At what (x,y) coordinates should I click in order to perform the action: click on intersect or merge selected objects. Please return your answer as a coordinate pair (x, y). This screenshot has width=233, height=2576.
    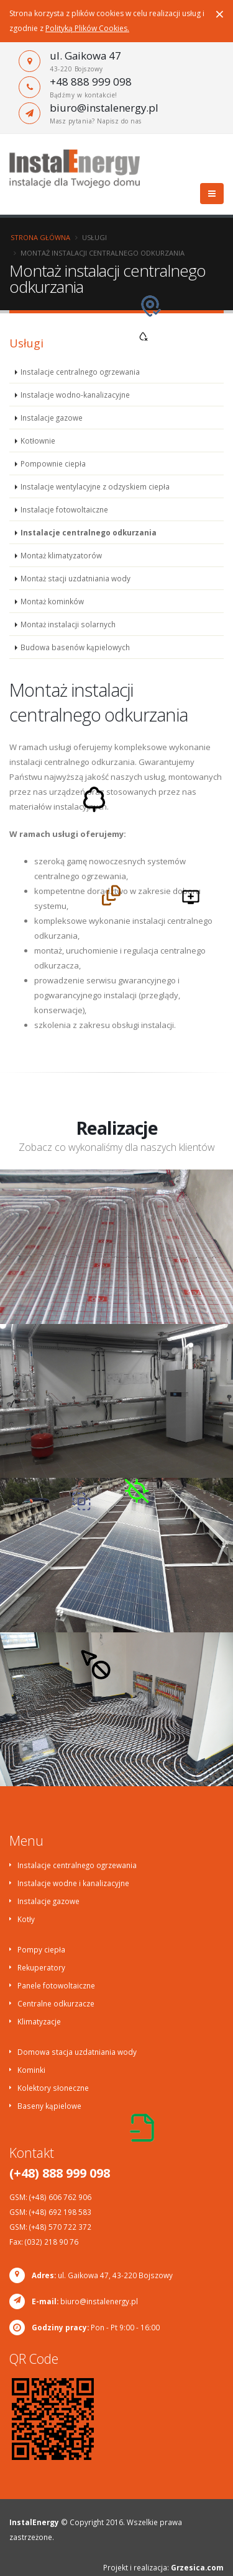
    Looking at the image, I should click on (81, 1501).